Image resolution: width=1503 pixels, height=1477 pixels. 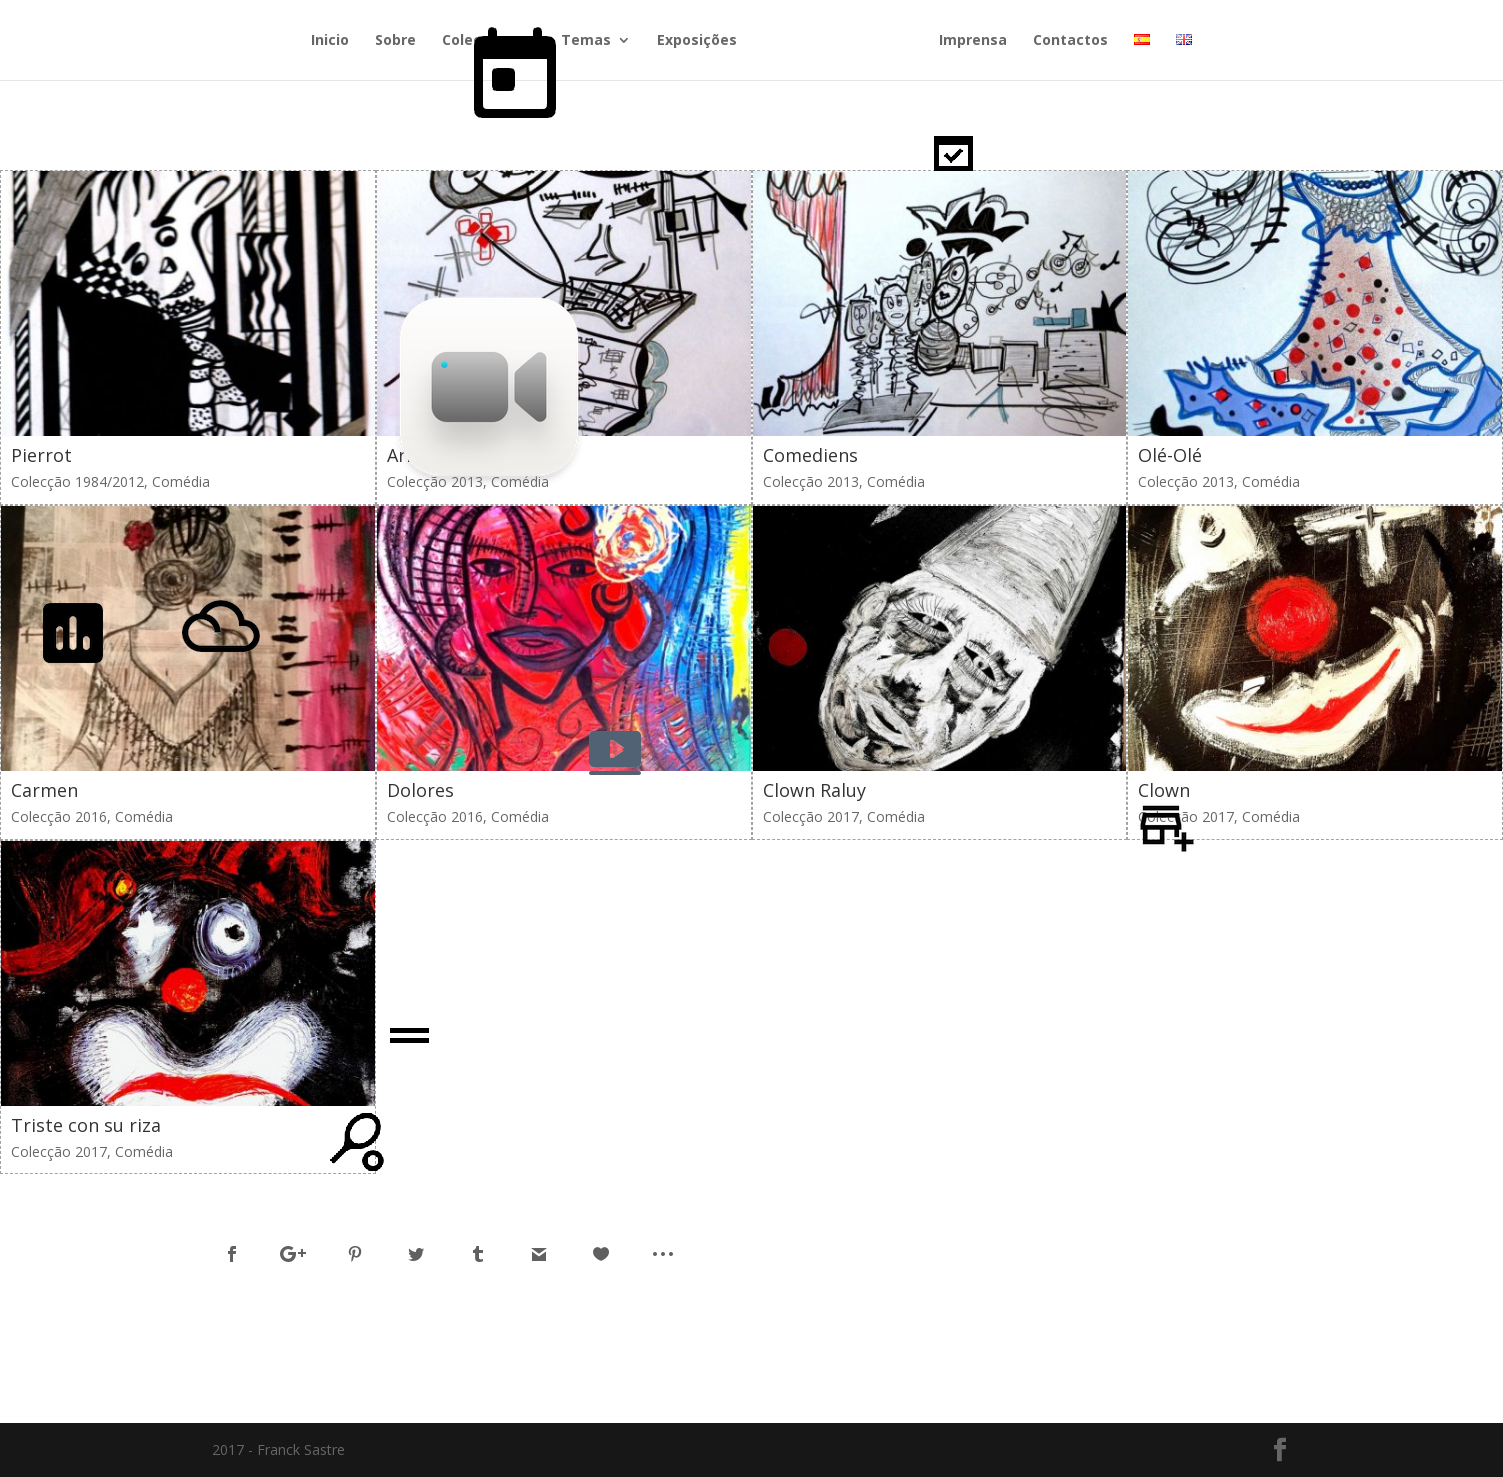 What do you see at coordinates (1167, 825) in the screenshot?
I see `add a new business location` at bounding box center [1167, 825].